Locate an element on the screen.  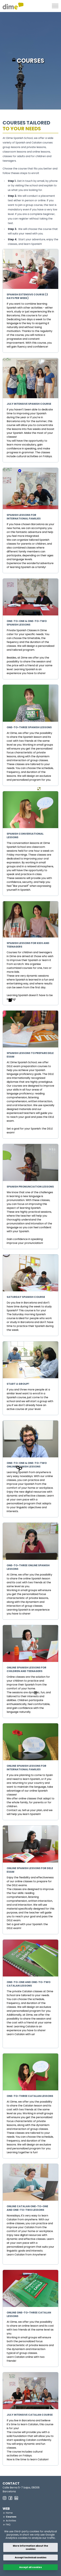
align text to the right is located at coordinates (35, 1693).